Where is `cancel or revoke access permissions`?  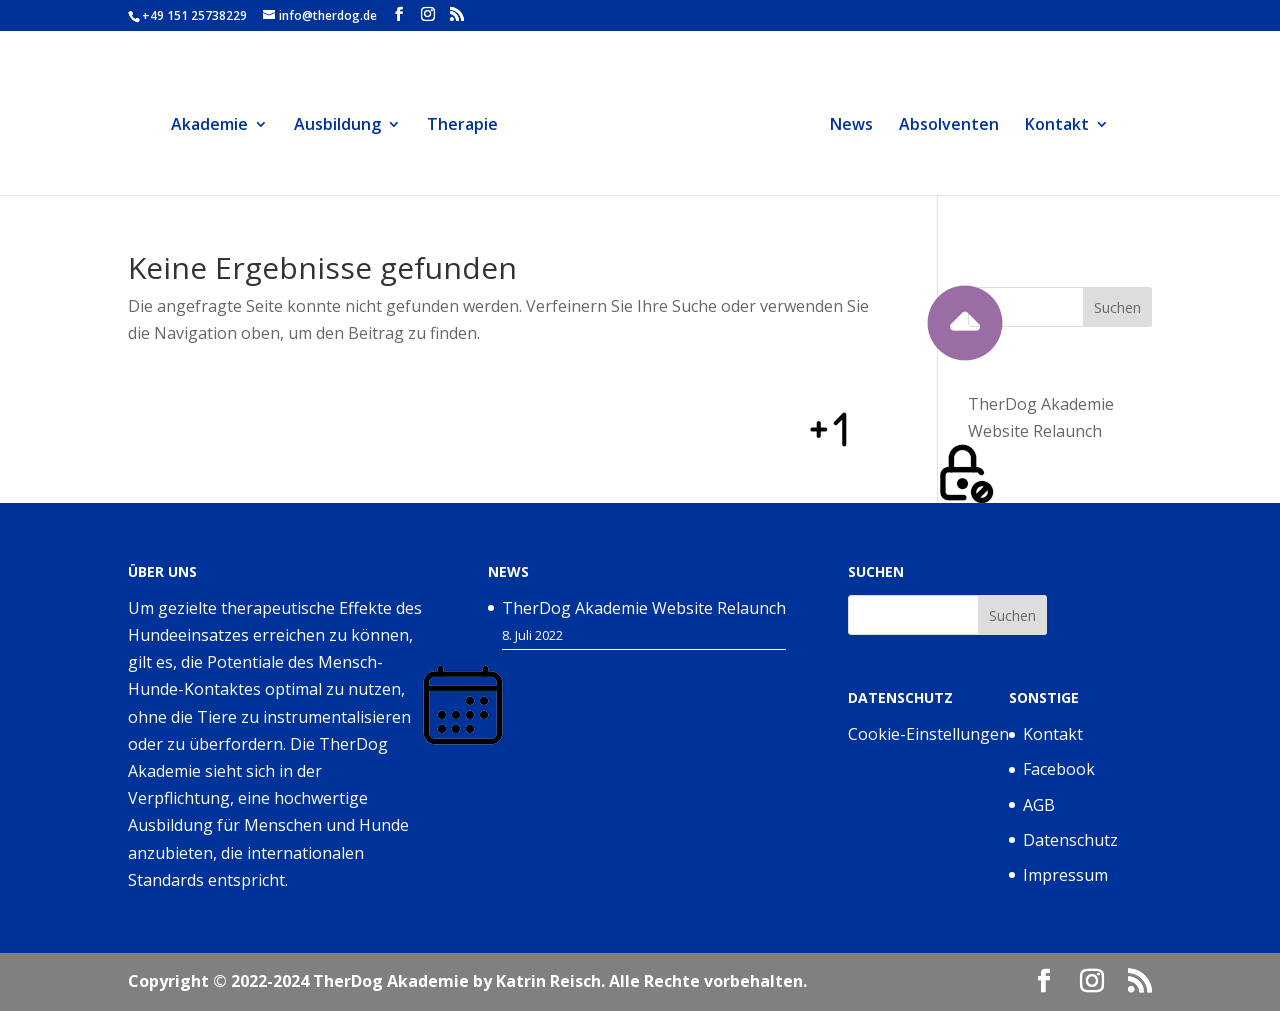 cancel or revoke access permissions is located at coordinates (962, 472).